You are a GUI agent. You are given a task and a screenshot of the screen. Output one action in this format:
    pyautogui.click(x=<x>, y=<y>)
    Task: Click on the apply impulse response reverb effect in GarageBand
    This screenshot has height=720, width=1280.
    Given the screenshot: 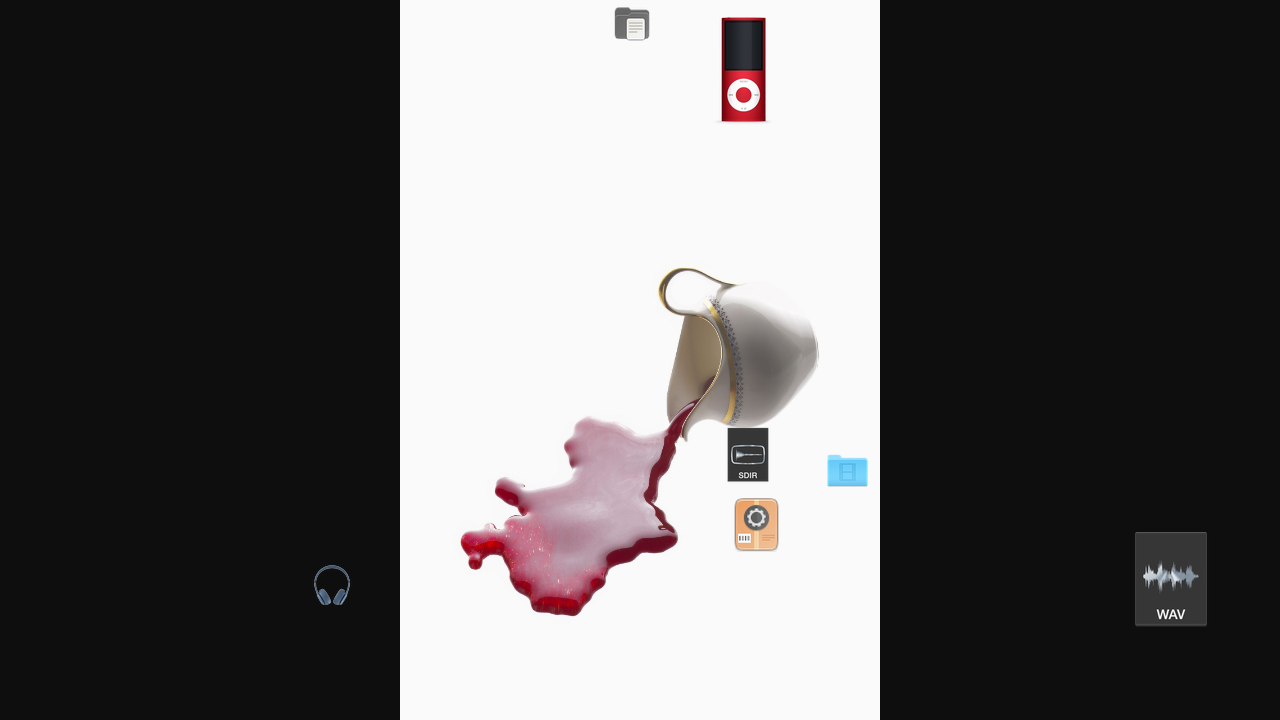 What is the action you would take?
    pyautogui.click(x=748, y=456)
    